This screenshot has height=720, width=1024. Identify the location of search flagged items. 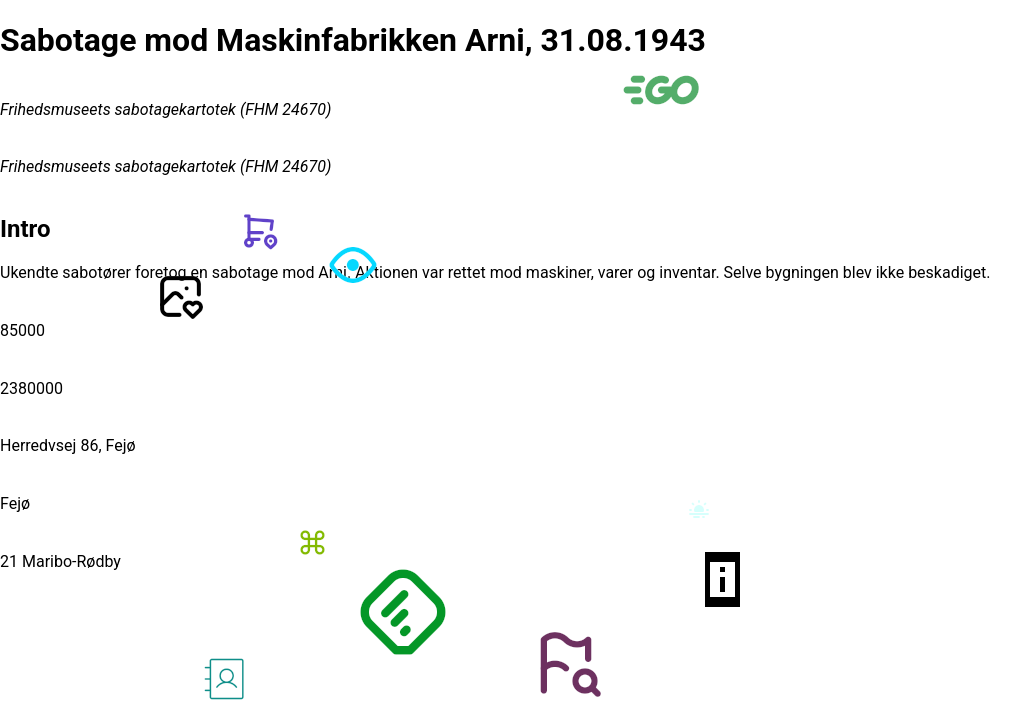
(566, 662).